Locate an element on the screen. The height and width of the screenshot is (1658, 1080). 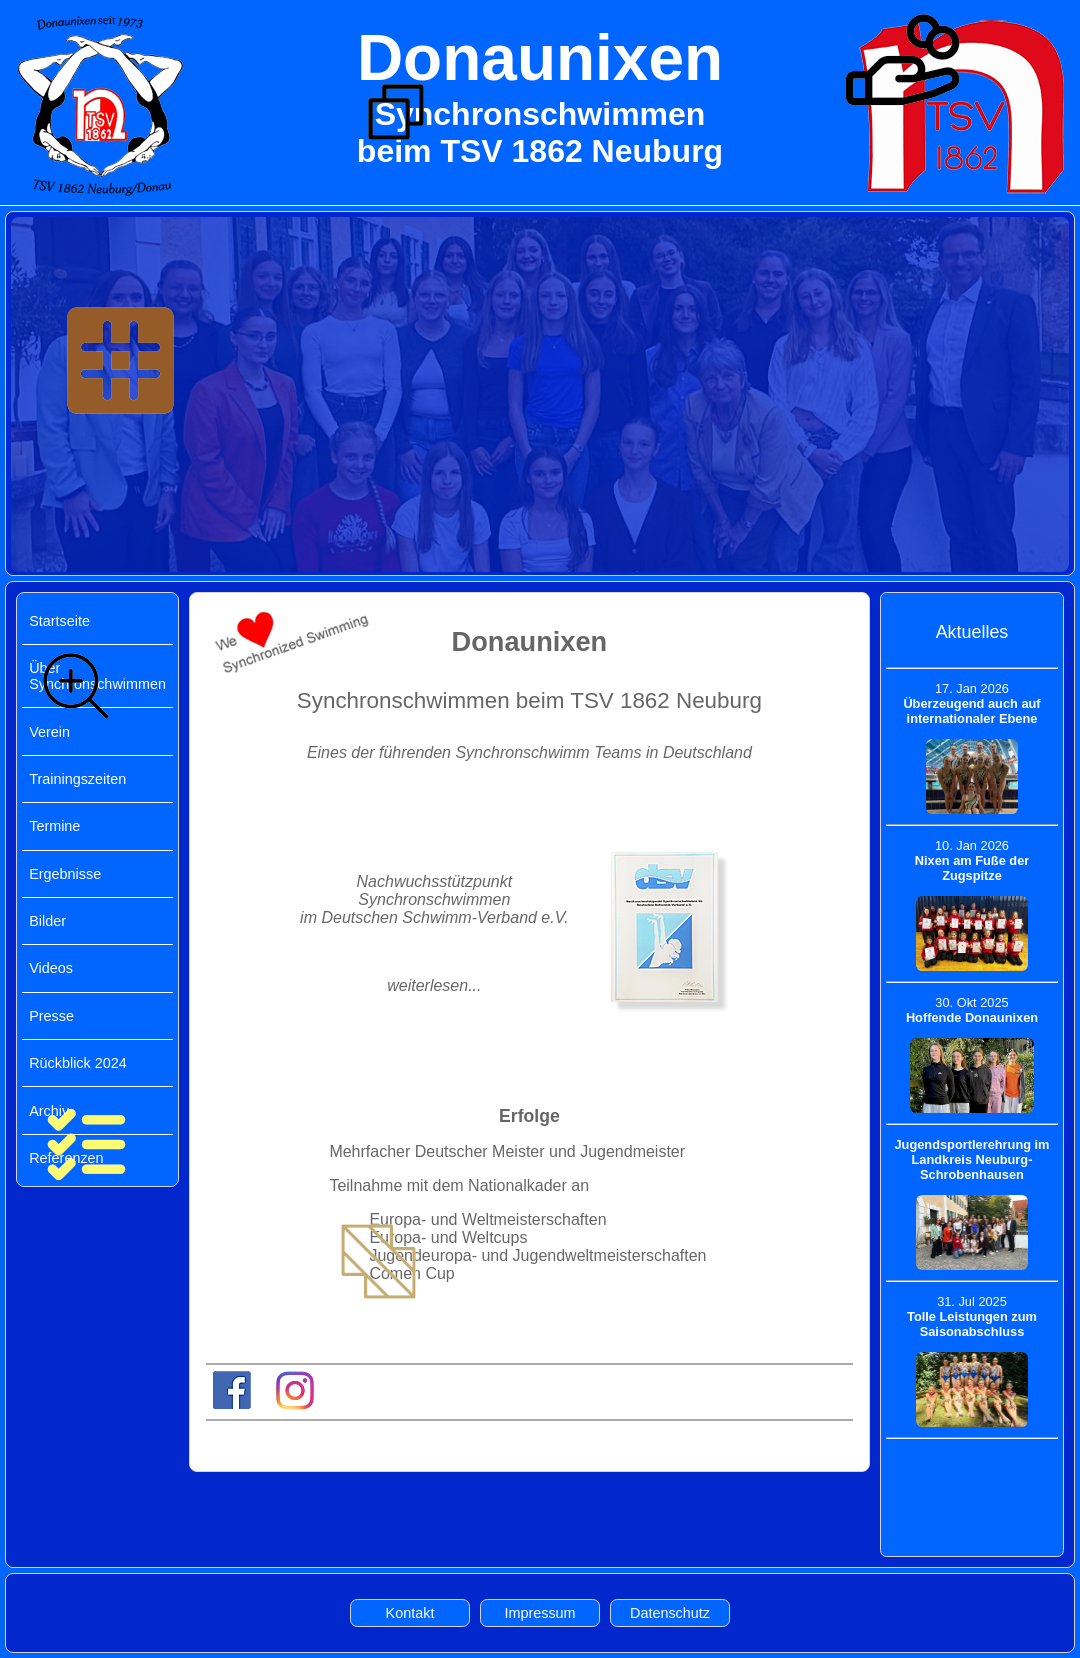
copy to clipboard is located at coordinates (396, 112).